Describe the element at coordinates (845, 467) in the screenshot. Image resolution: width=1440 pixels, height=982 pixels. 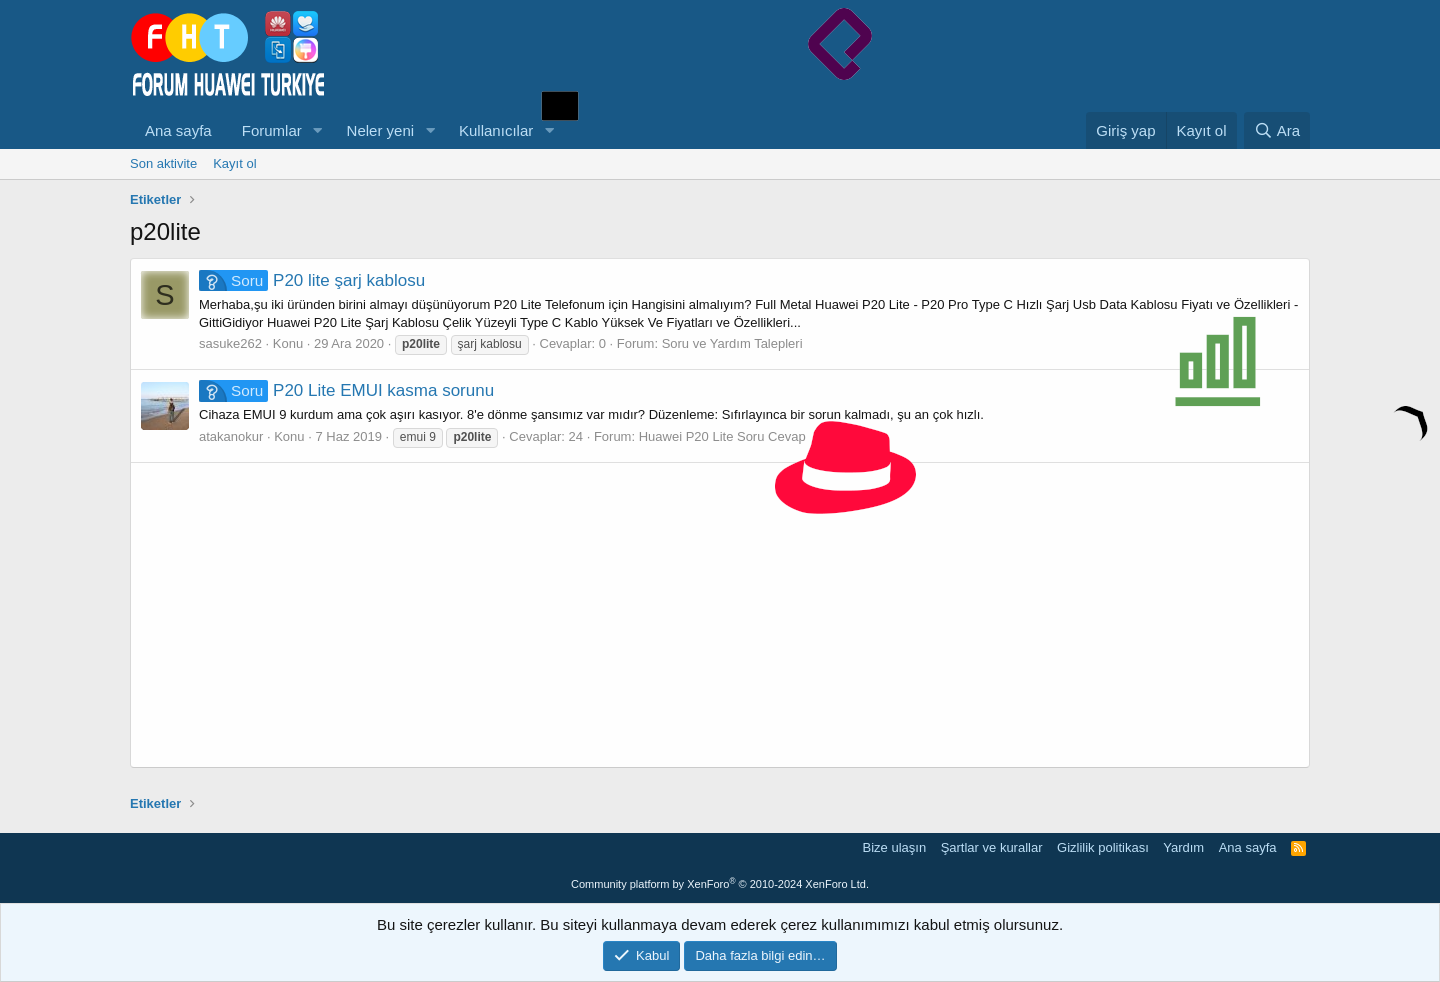
I see `sinatra ruby framework logo` at that location.